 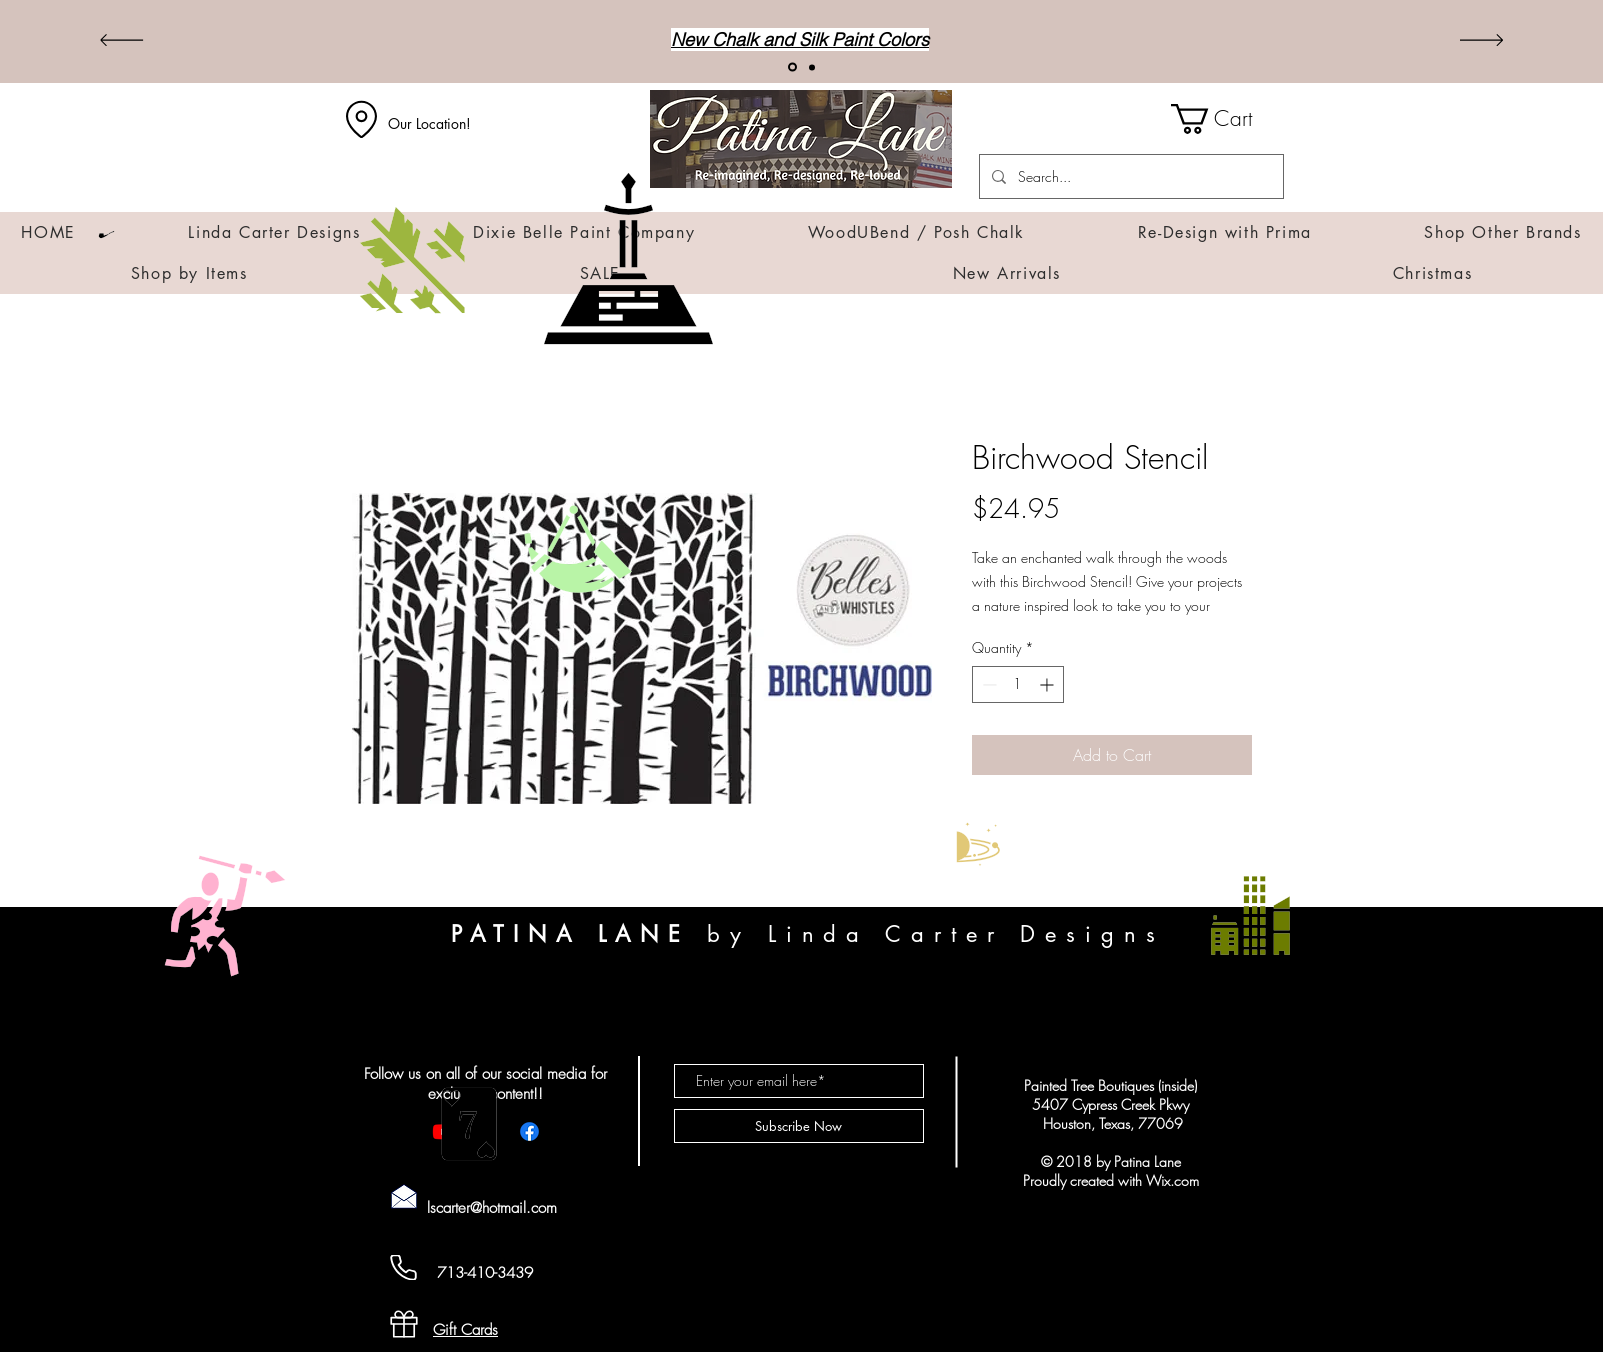 What do you see at coordinates (1250, 915) in the screenshot?
I see `view city or urban location` at bounding box center [1250, 915].